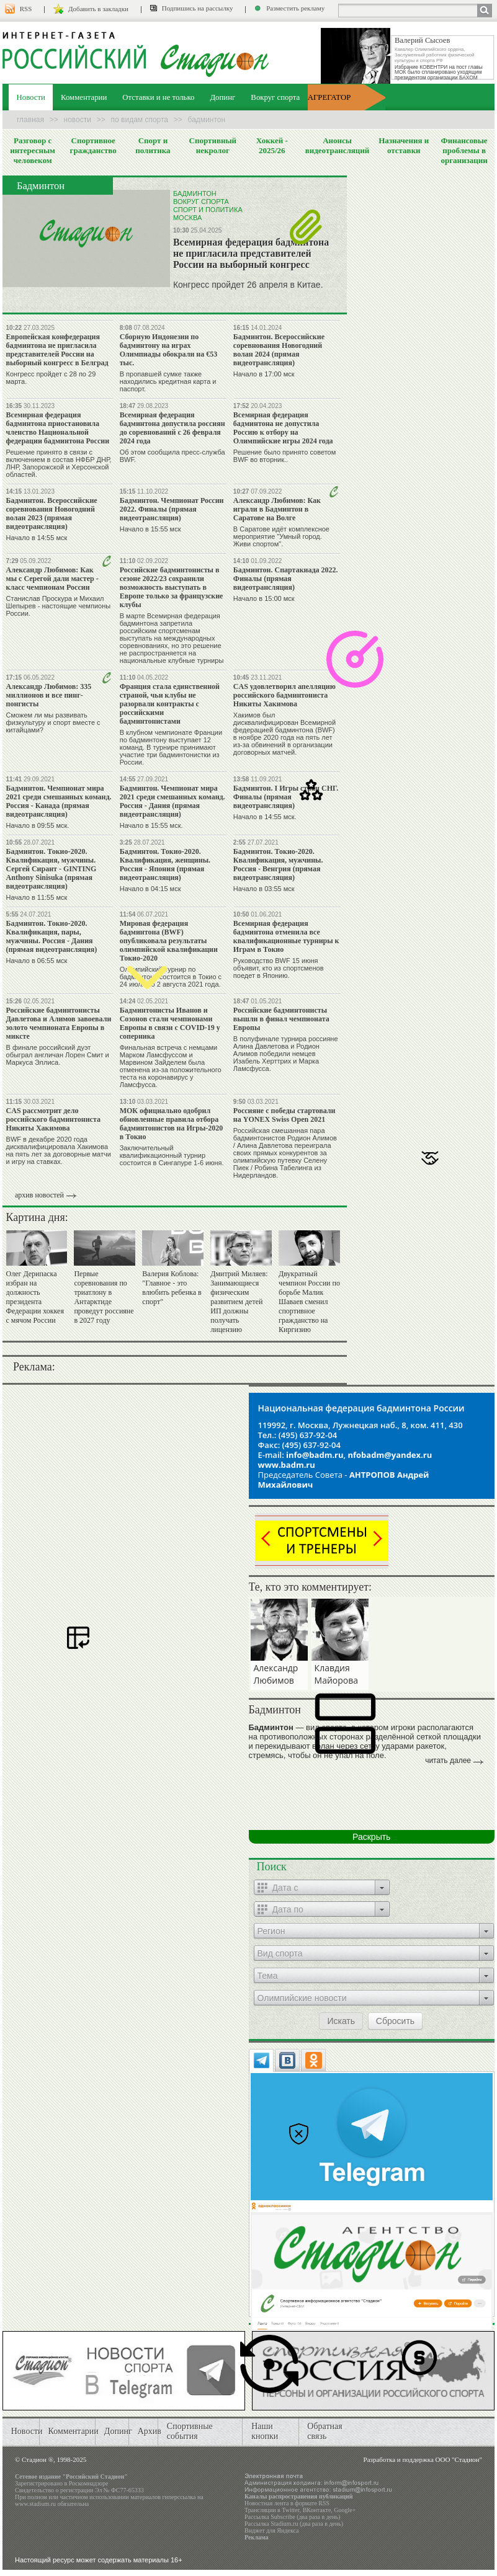 The height and width of the screenshot is (2576, 497). I want to click on reopen a previously closed issue, so click(269, 2364).